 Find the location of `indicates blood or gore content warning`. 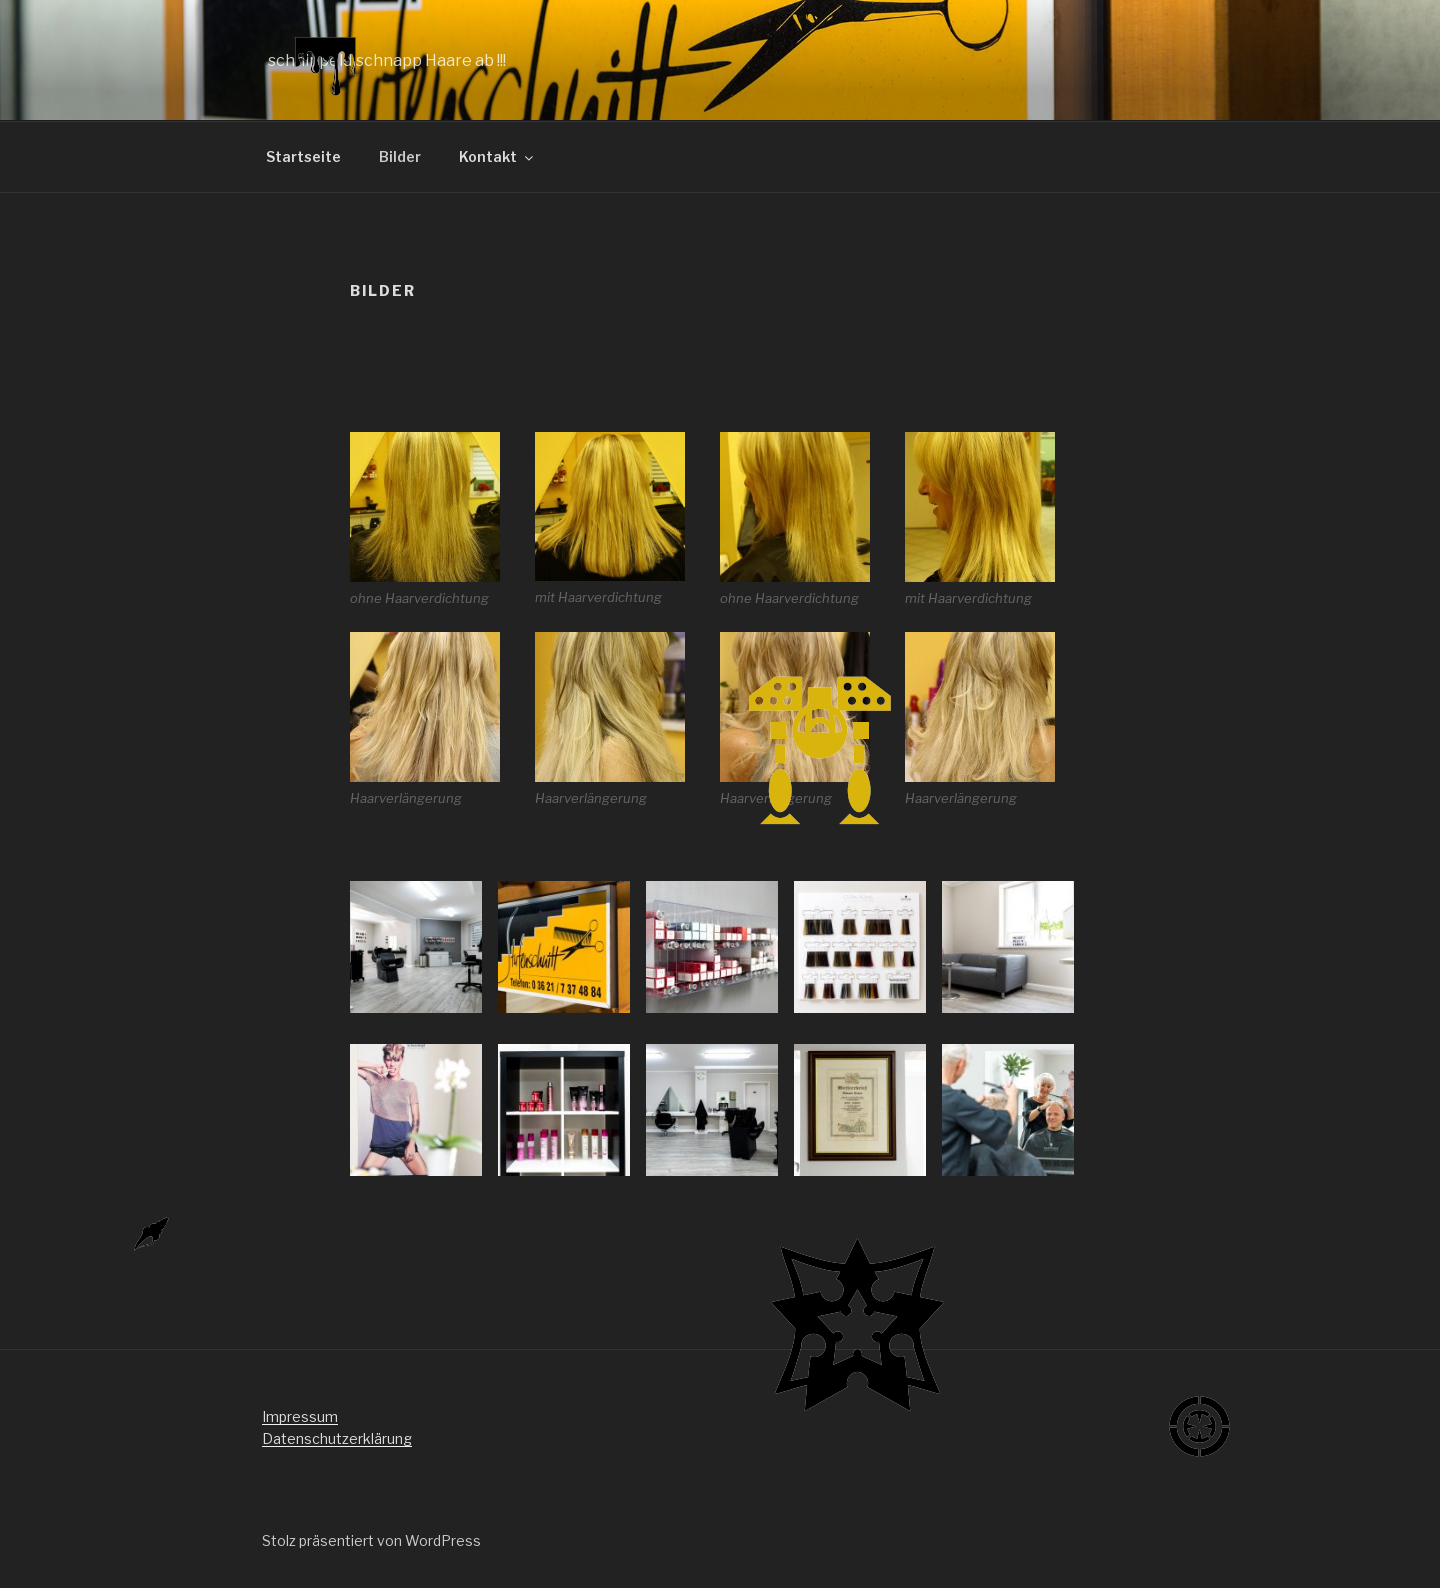

indicates blood or gore content warning is located at coordinates (325, 67).